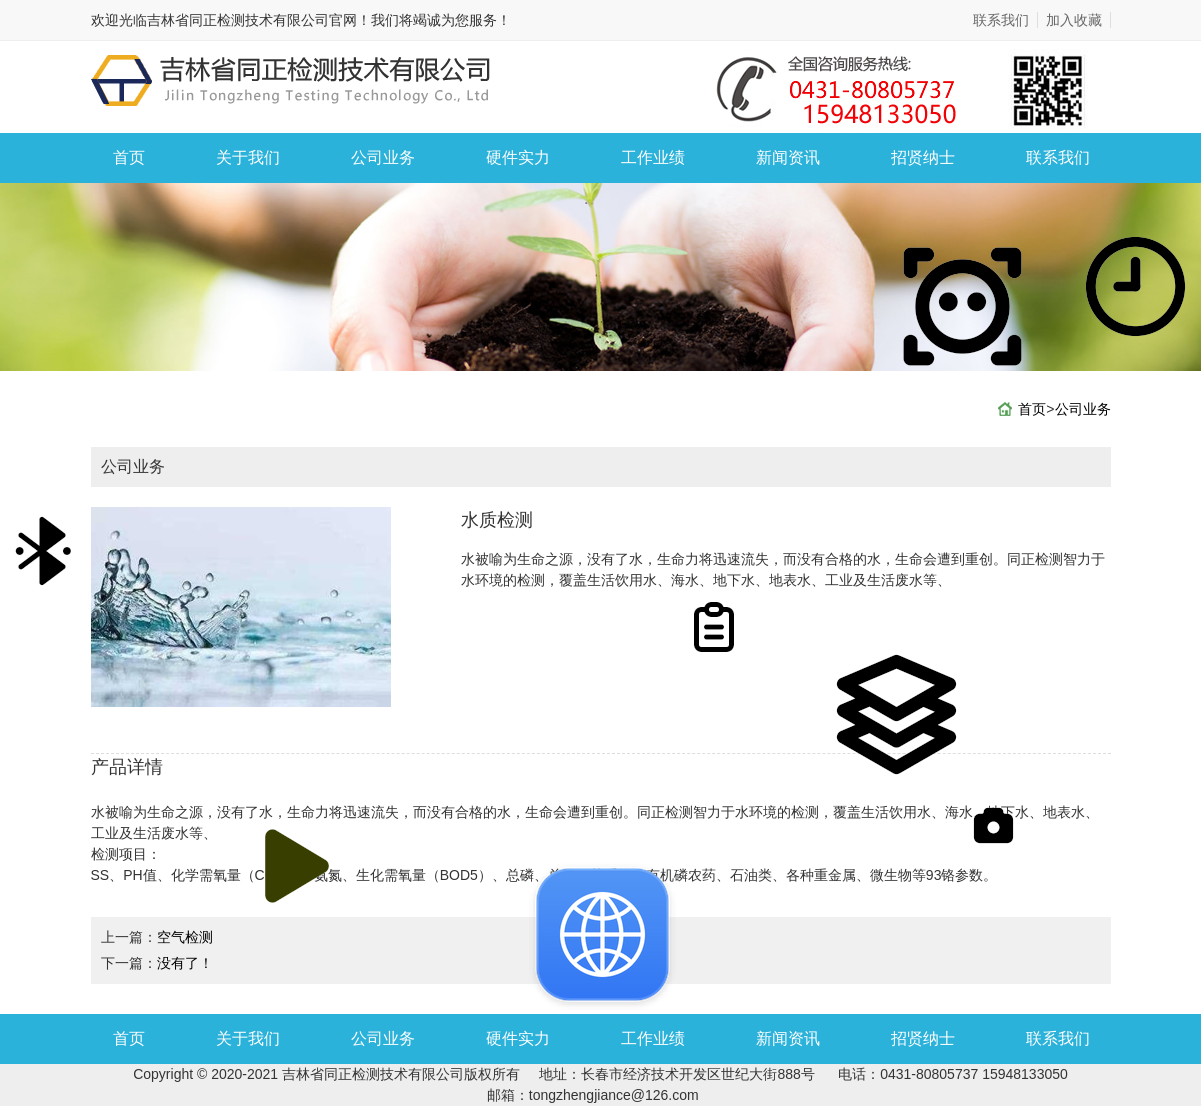 The height and width of the screenshot is (1106, 1201). Describe the element at coordinates (993, 825) in the screenshot. I see `take a photo` at that location.